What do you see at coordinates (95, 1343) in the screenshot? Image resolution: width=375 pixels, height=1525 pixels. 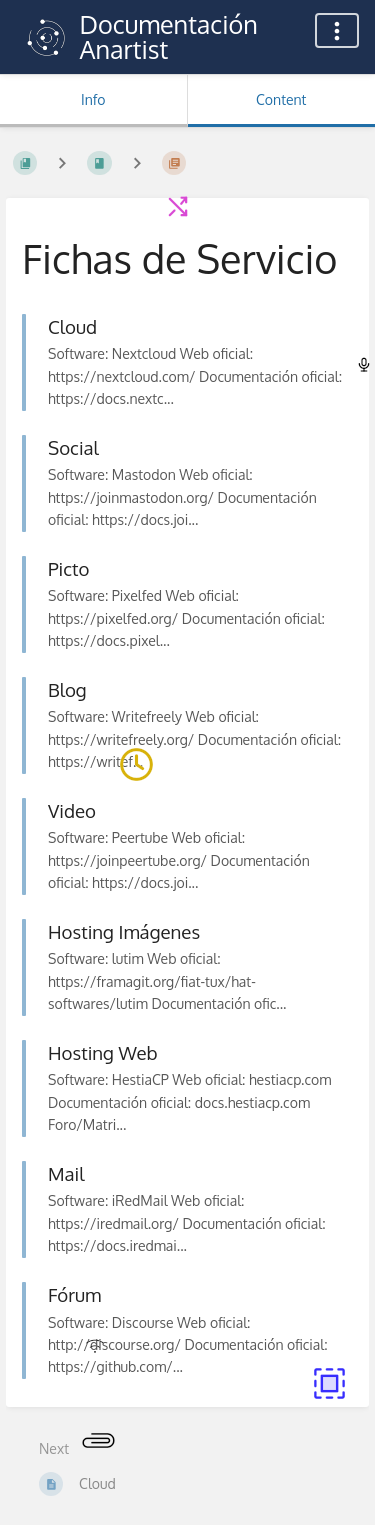 I see `indicates moderate wifi signal strength` at bounding box center [95, 1343].